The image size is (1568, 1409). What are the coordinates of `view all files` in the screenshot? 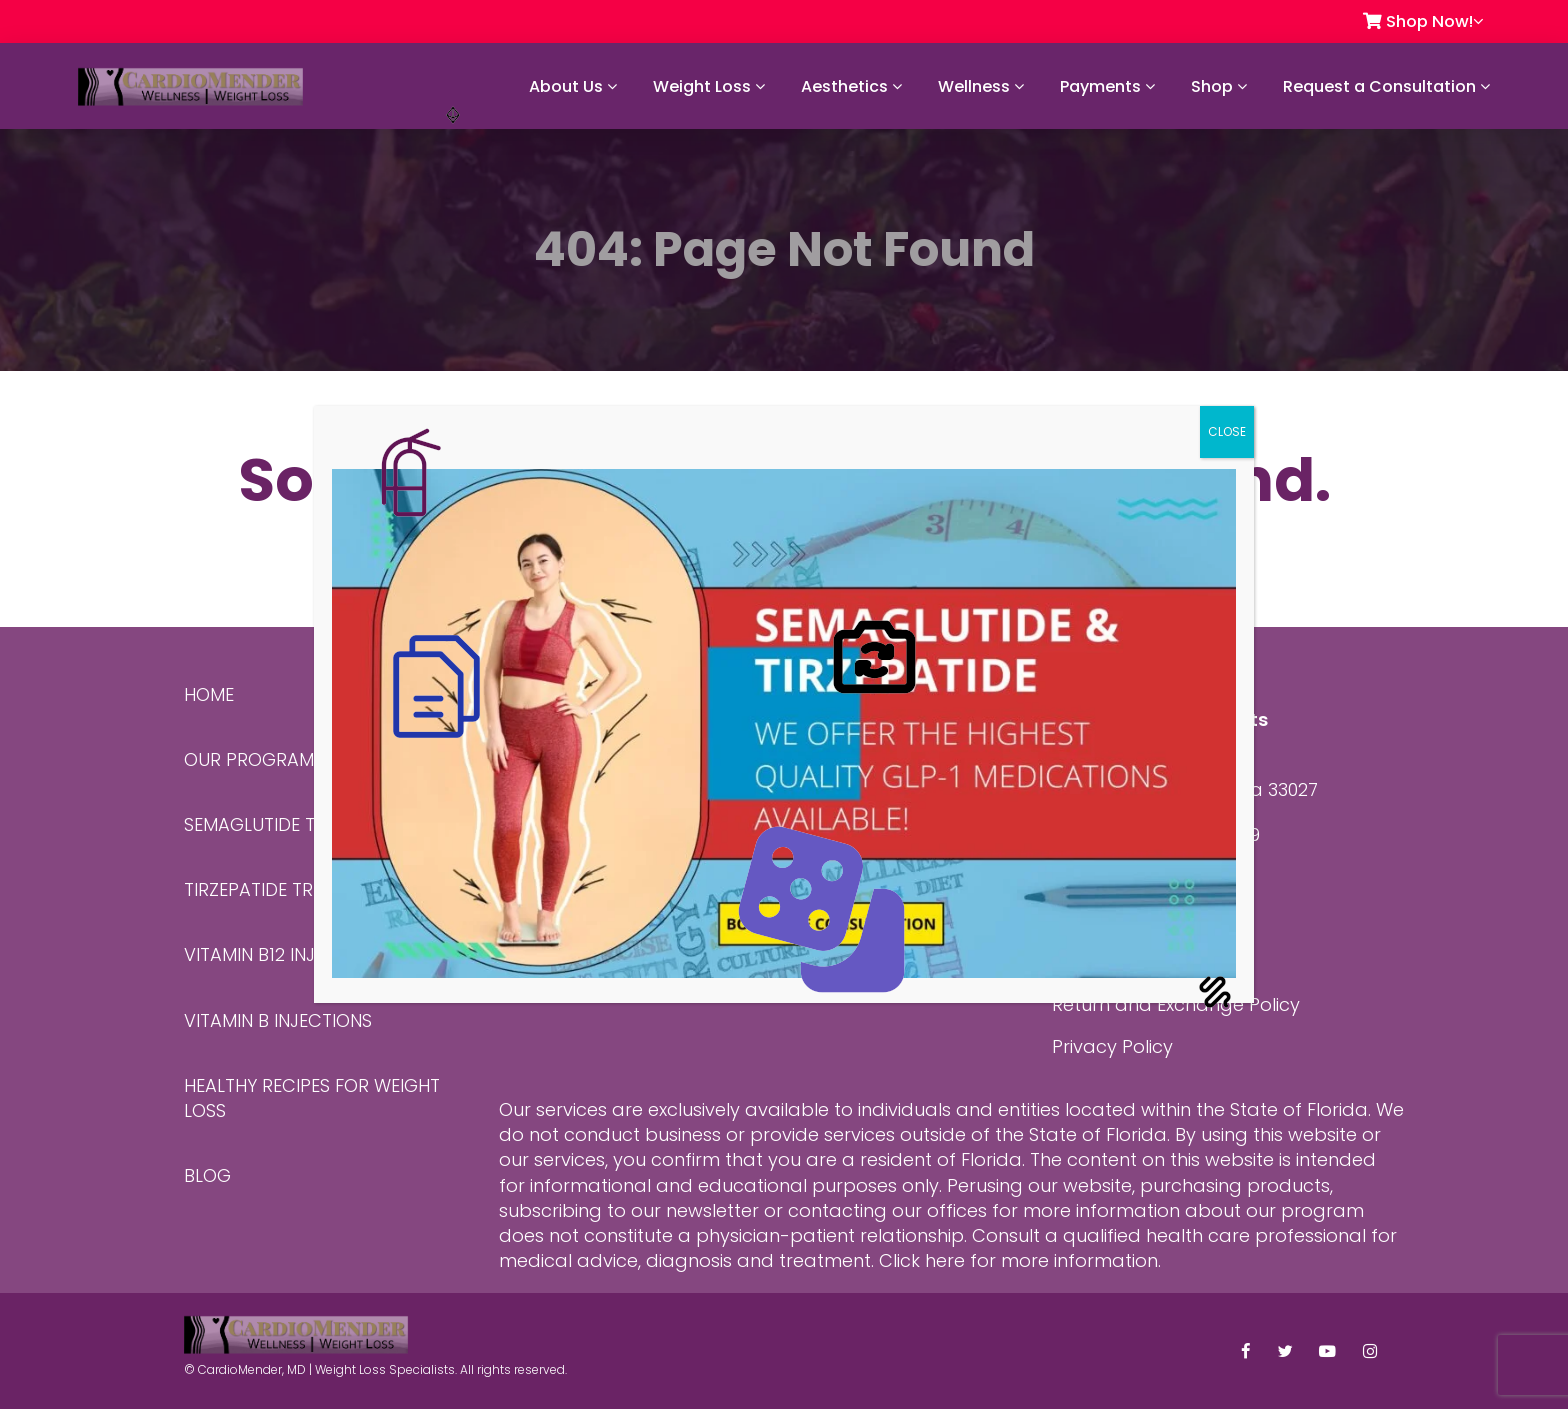 It's located at (436, 686).